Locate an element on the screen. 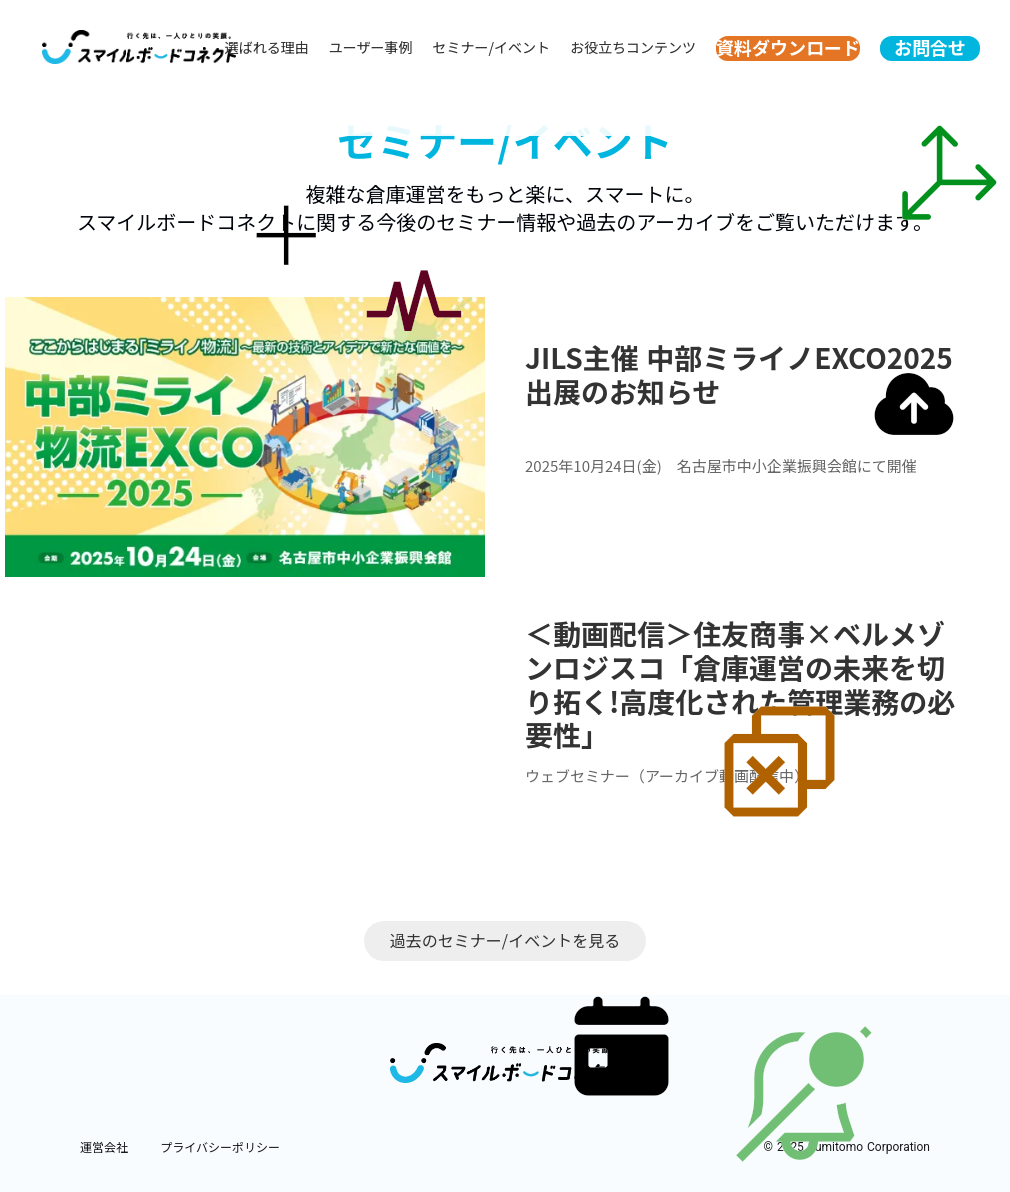 The image size is (1010, 1192). add a new item is located at coordinates (288, 237).